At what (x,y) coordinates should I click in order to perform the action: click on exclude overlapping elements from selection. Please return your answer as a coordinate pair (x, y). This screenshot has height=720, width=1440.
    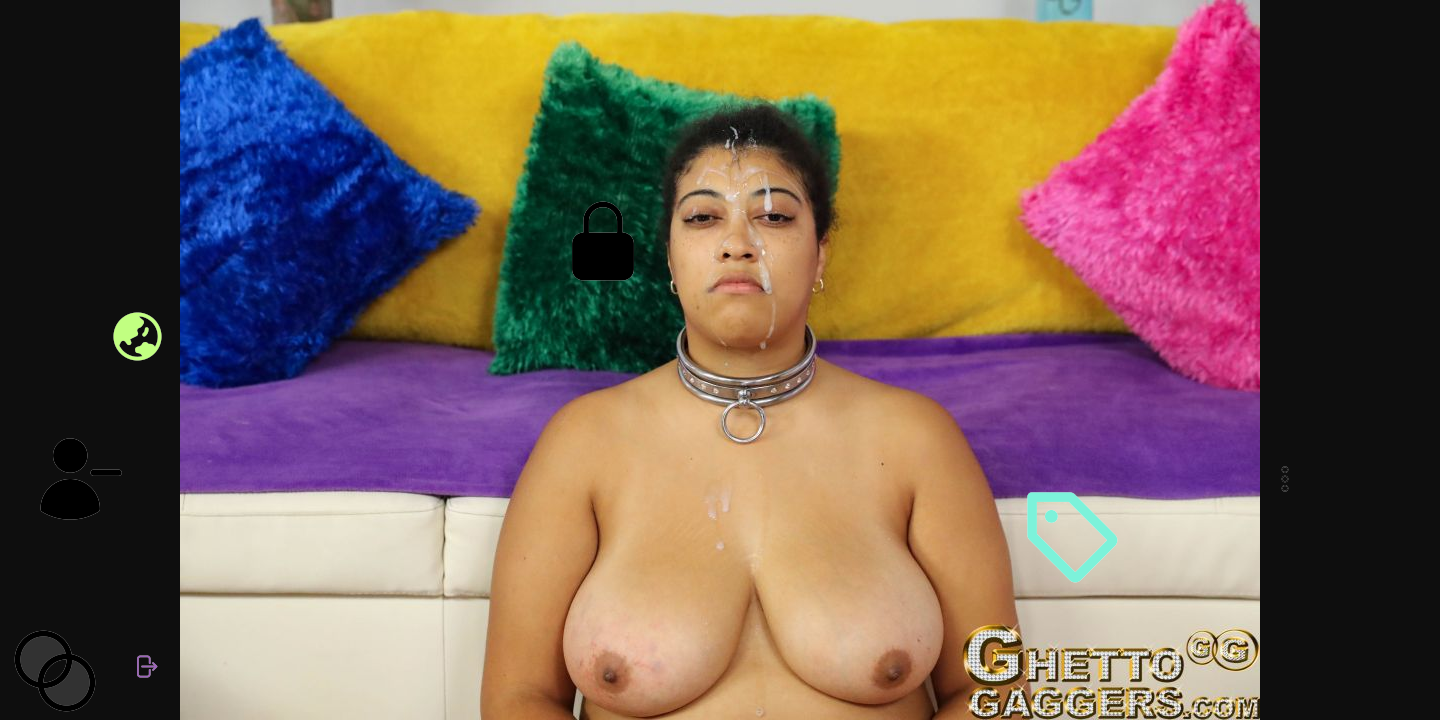
    Looking at the image, I should click on (55, 671).